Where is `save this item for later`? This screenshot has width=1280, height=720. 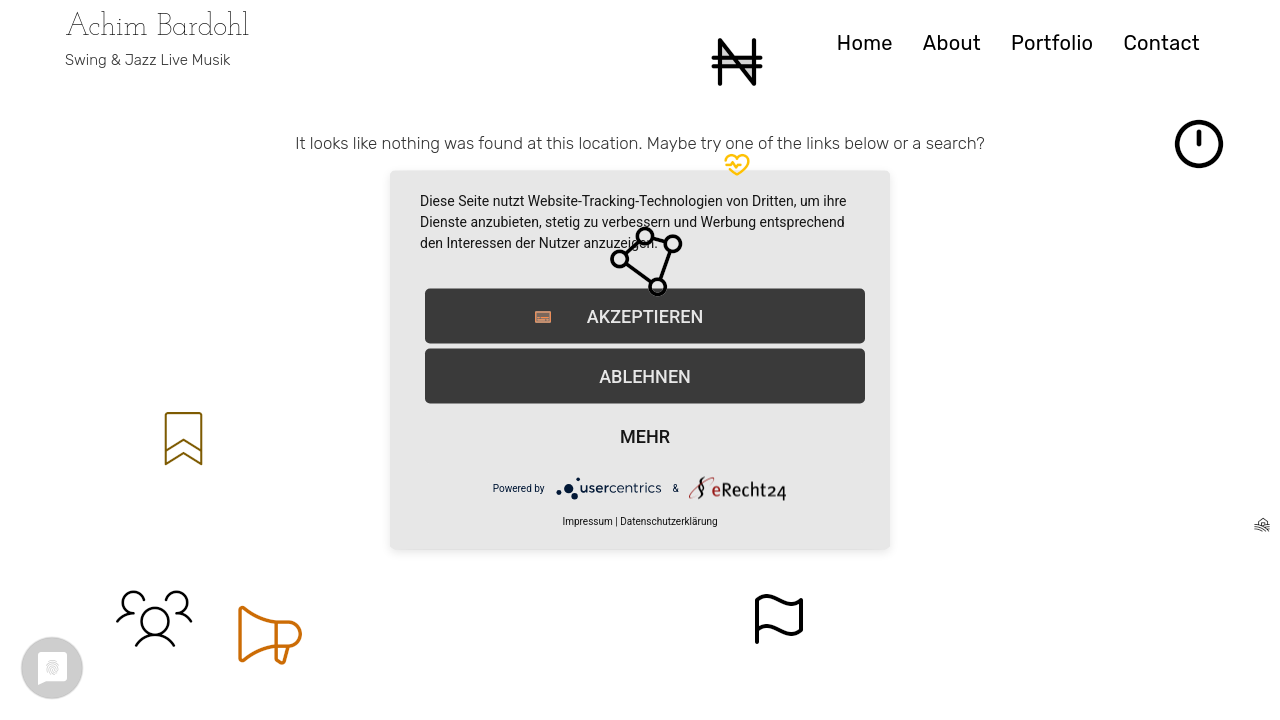 save this item for later is located at coordinates (183, 437).